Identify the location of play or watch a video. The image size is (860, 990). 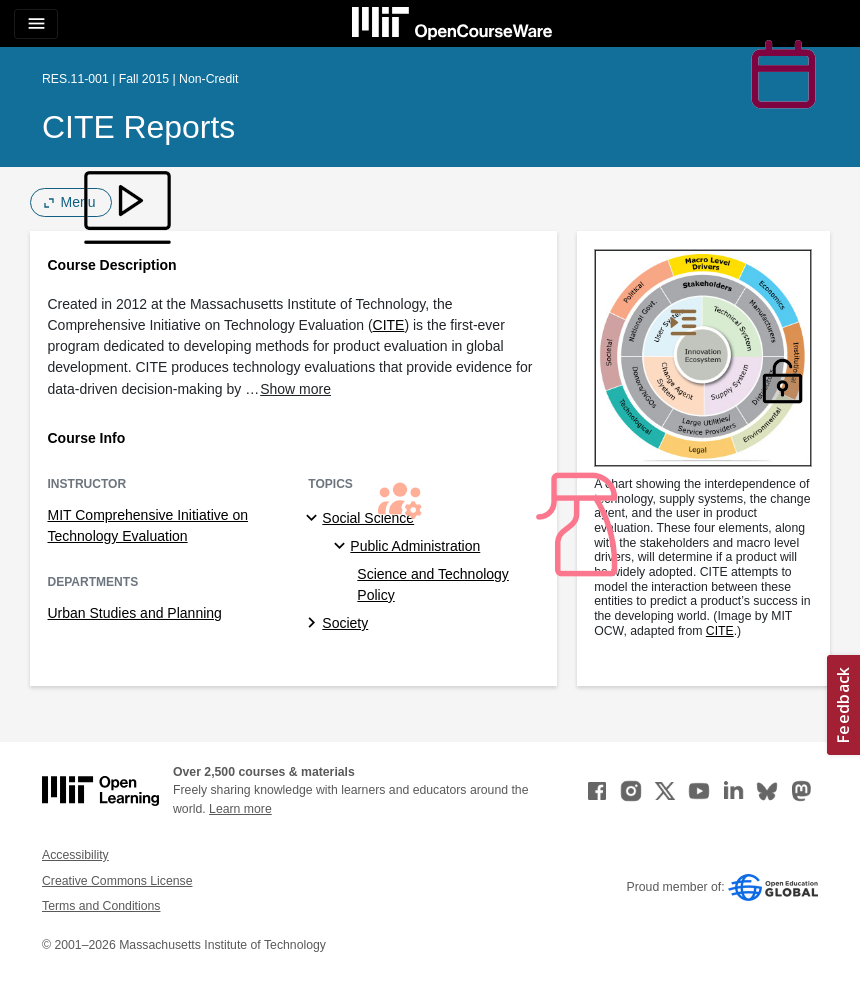
(127, 207).